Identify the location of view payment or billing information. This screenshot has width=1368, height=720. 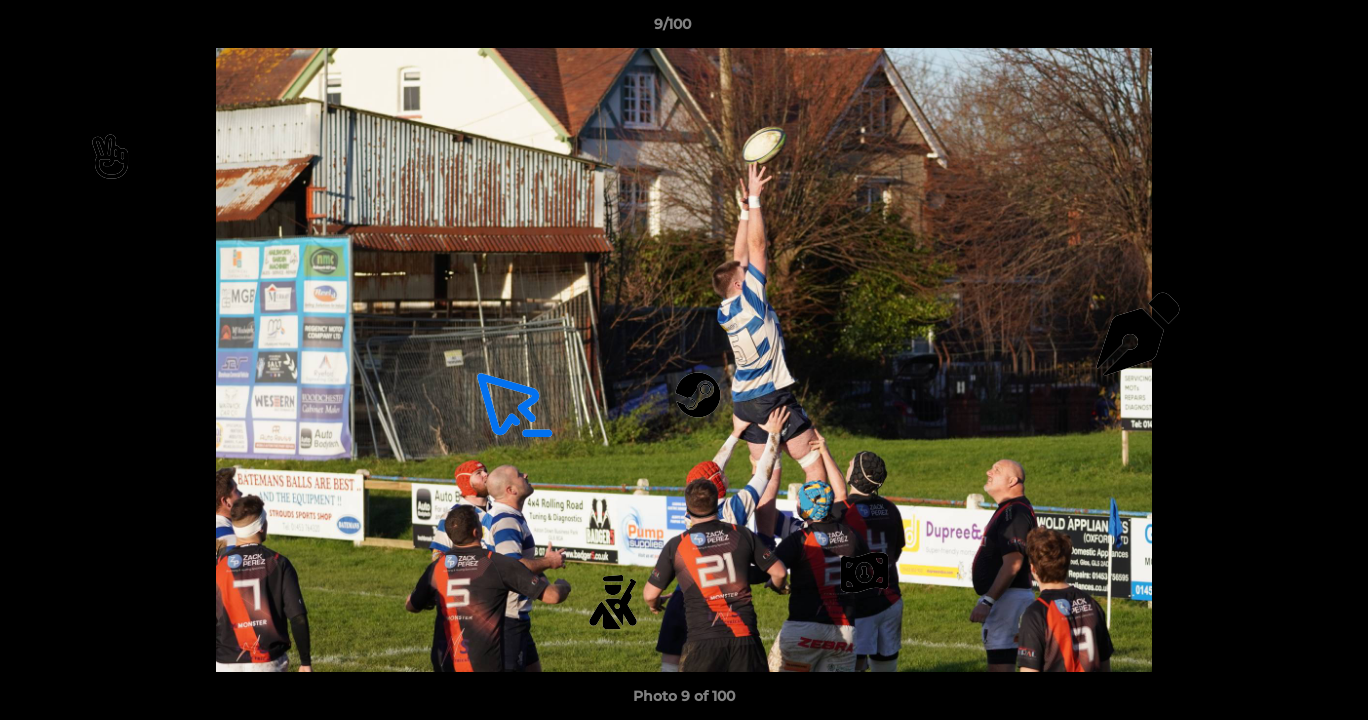
(864, 572).